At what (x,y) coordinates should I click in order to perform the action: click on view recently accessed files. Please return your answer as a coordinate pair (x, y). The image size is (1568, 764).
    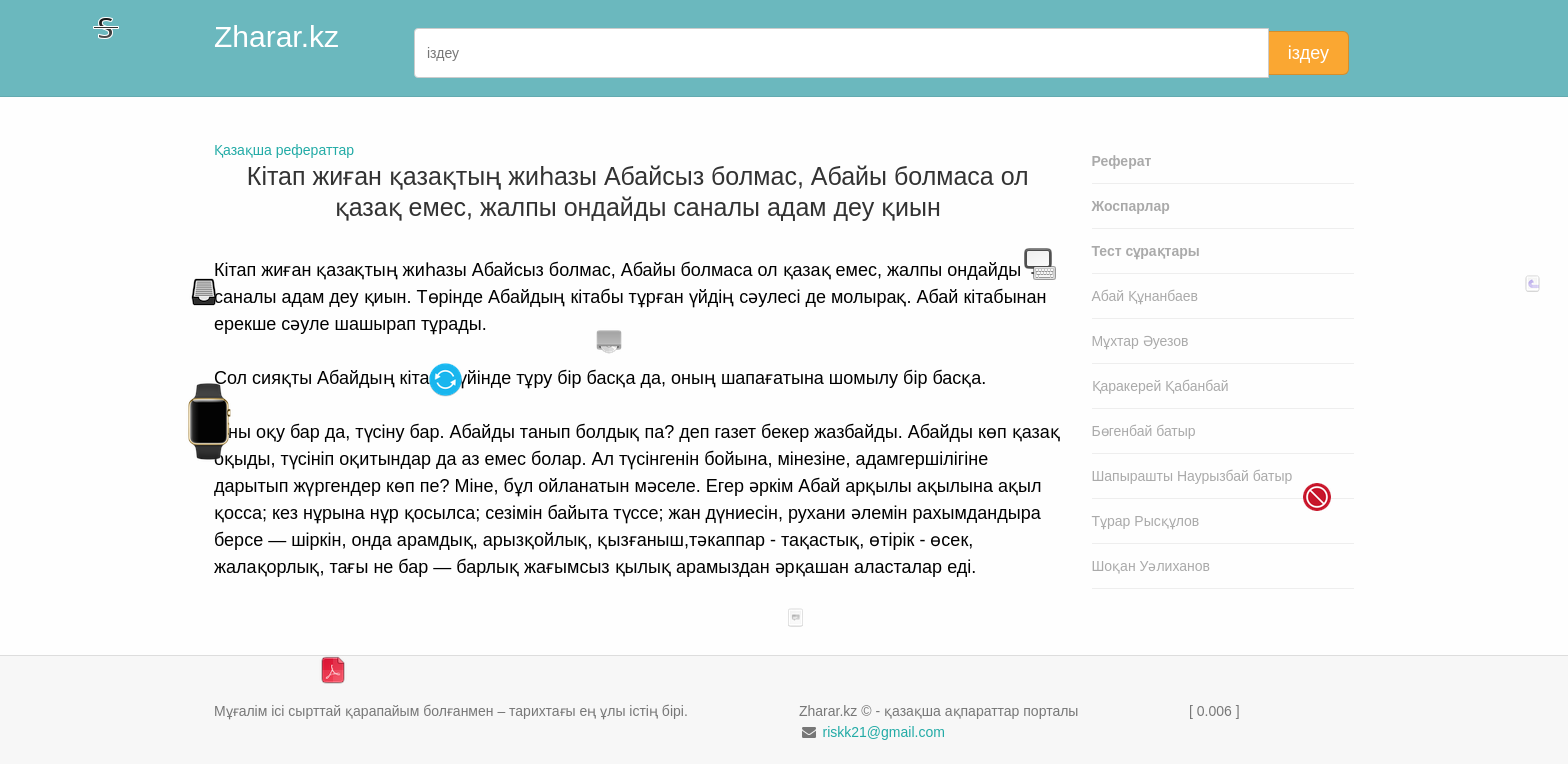
    Looking at the image, I should click on (204, 292).